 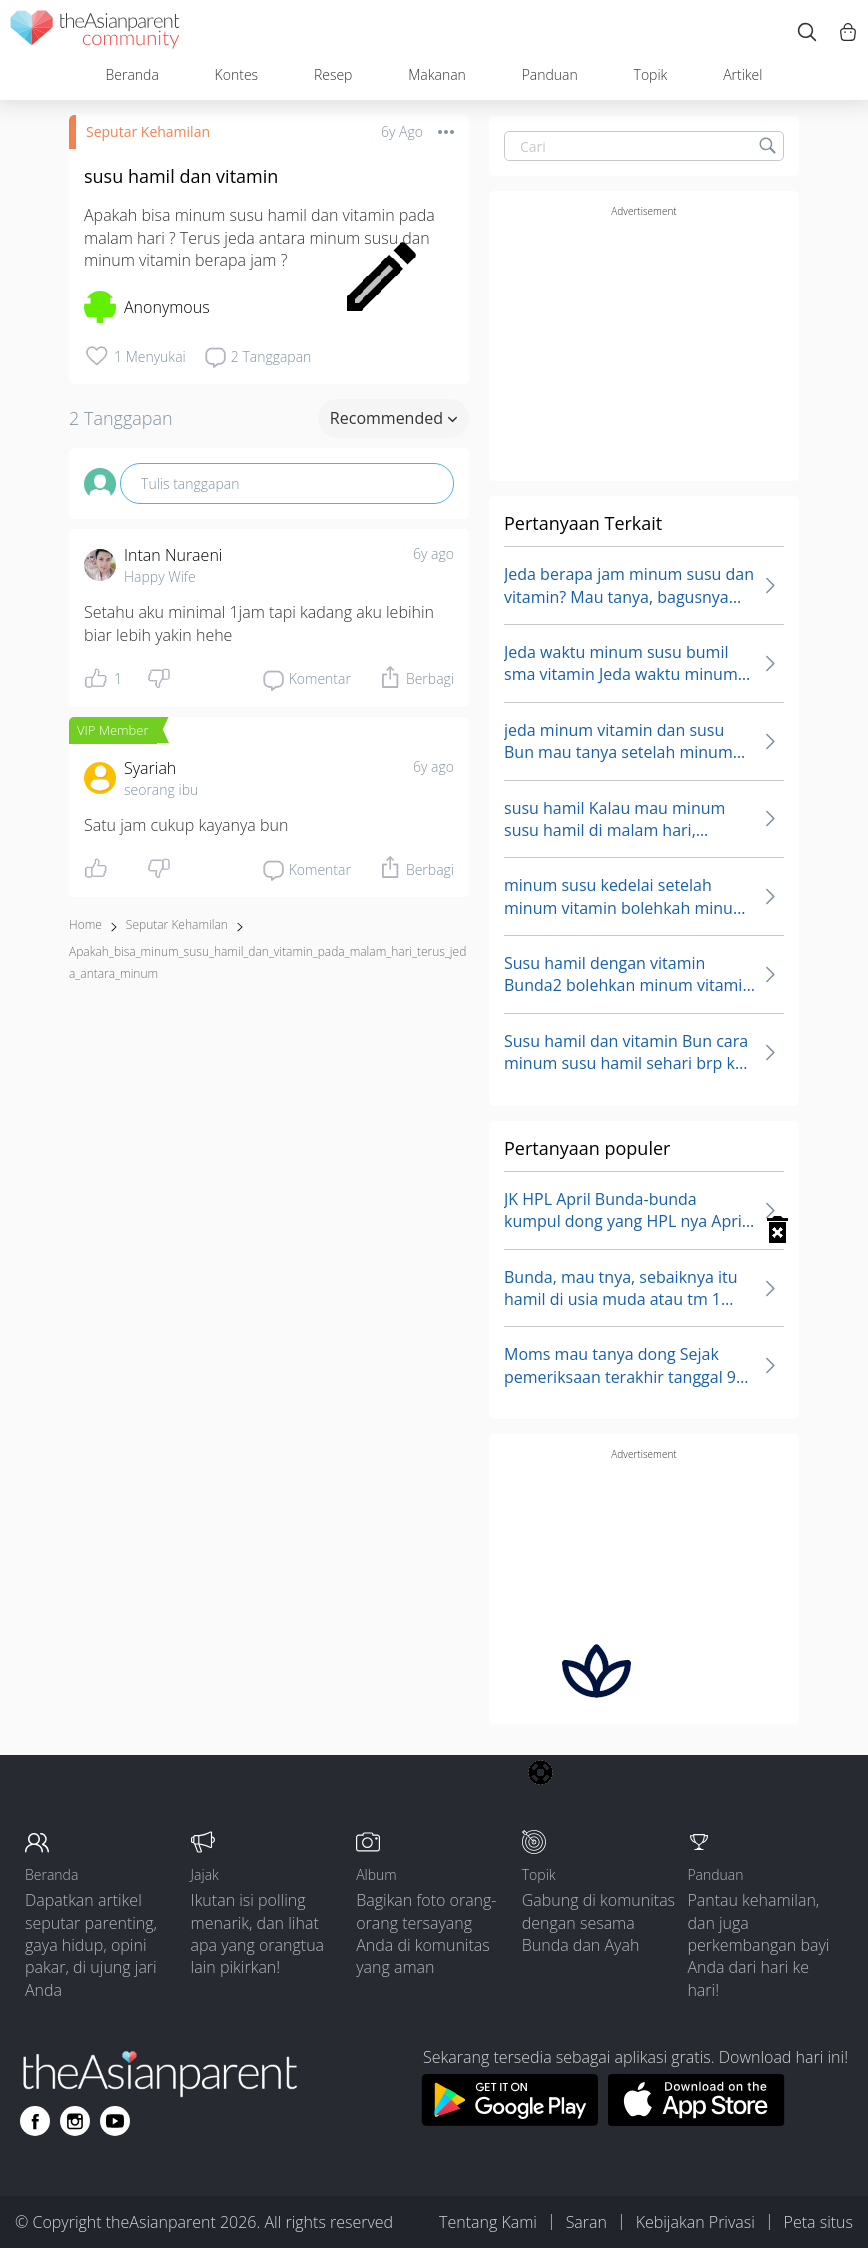 What do you see at coordinates (540, 1772) in the screenshot?
I see `access help and support options` at bounding box center [540, 1772].